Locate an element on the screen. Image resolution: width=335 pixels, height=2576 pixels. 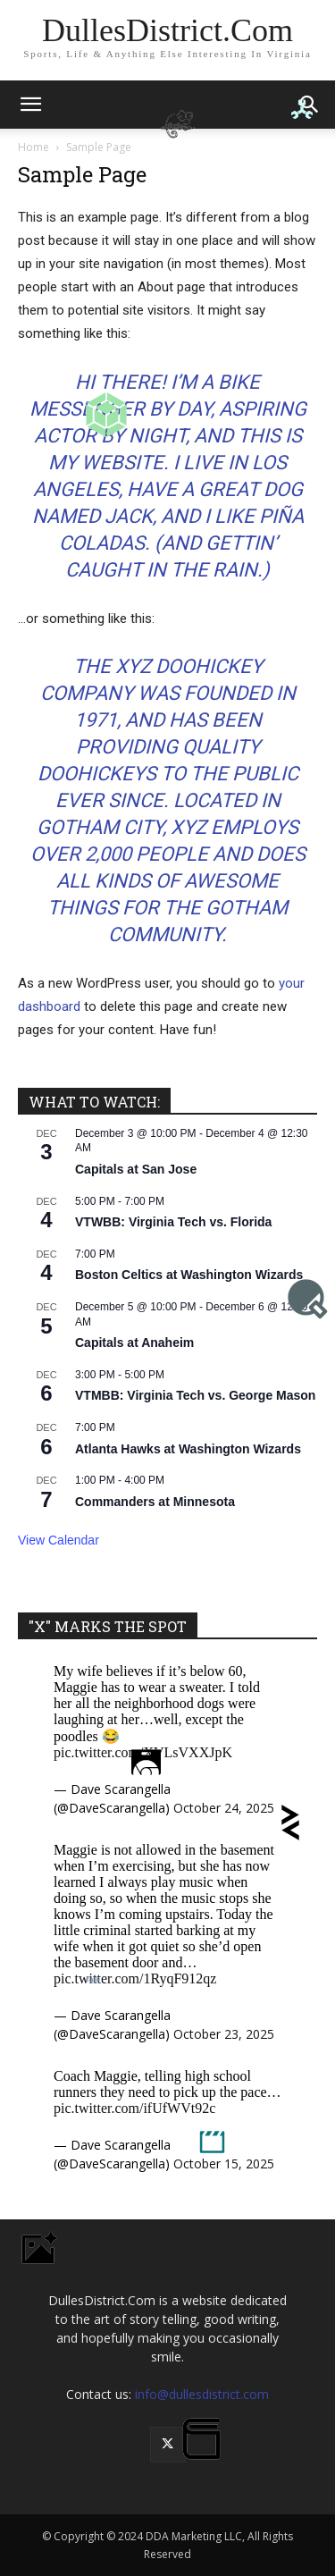
open library or book collection is located at coordinates (201, 2438).